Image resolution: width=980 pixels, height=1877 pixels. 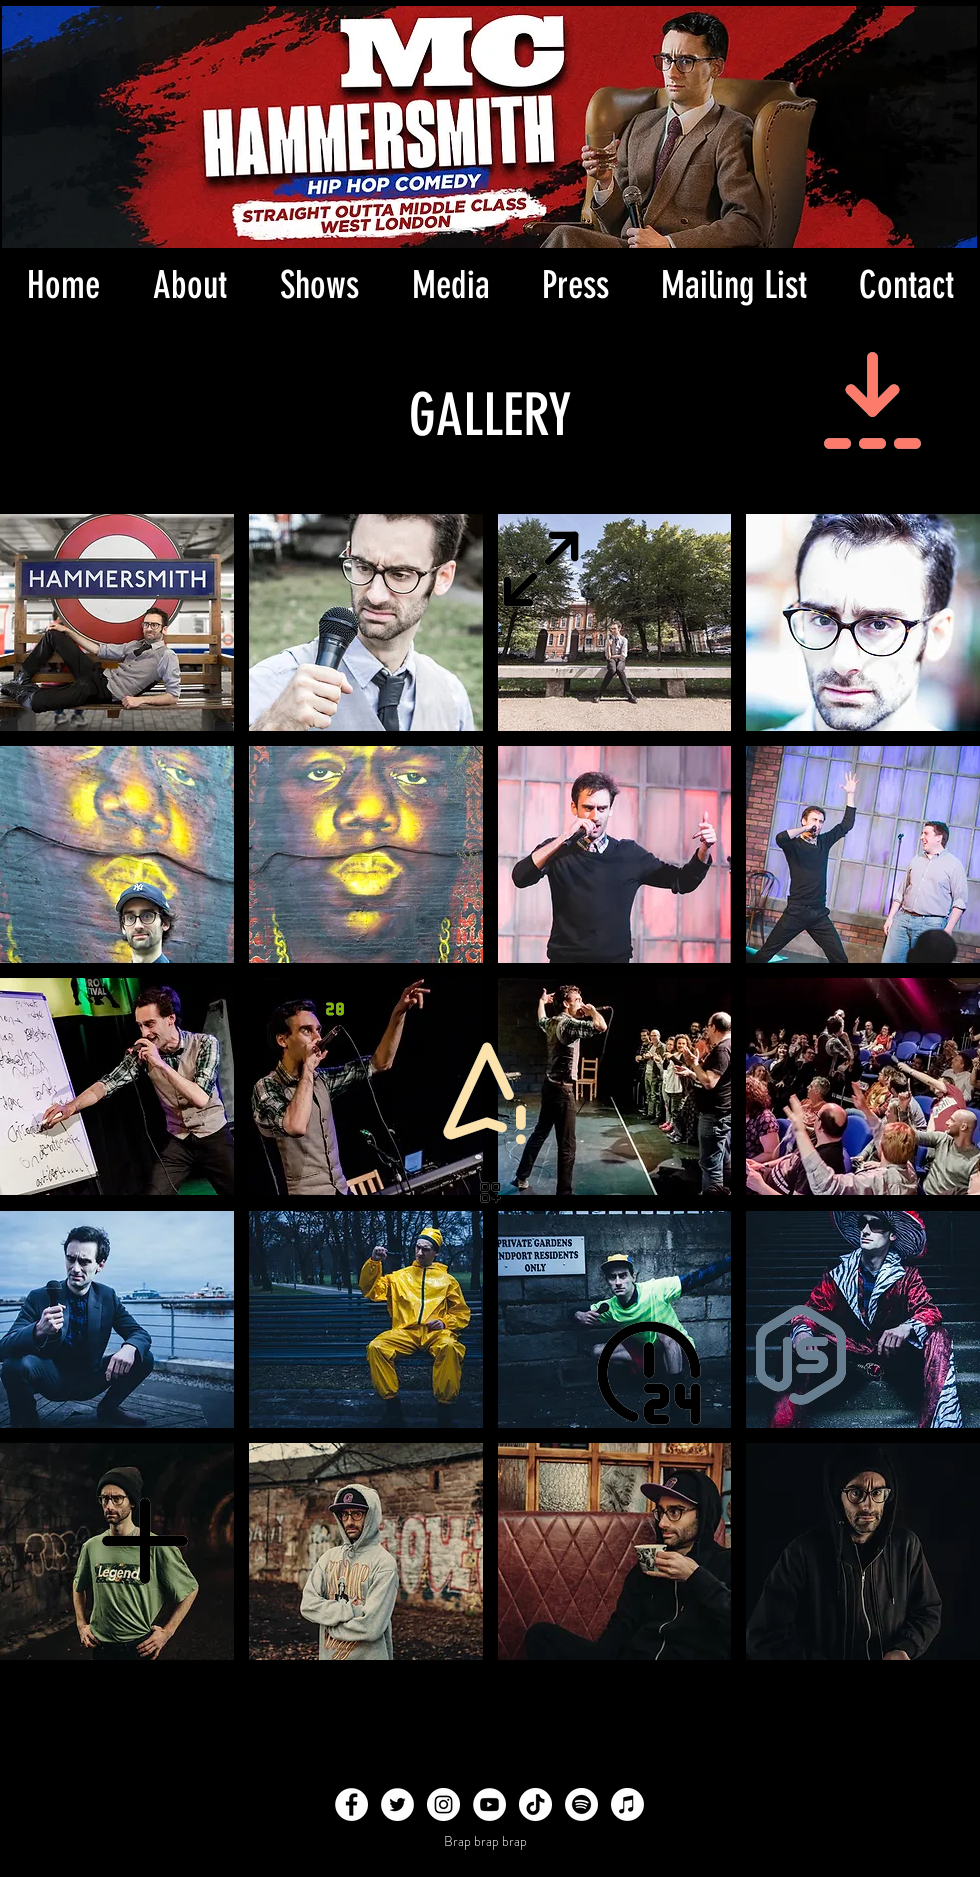 What do you see at coordinates (872, 400) in the screenshot?
I see `download file to a specific location` at bounding box center [872, 400].